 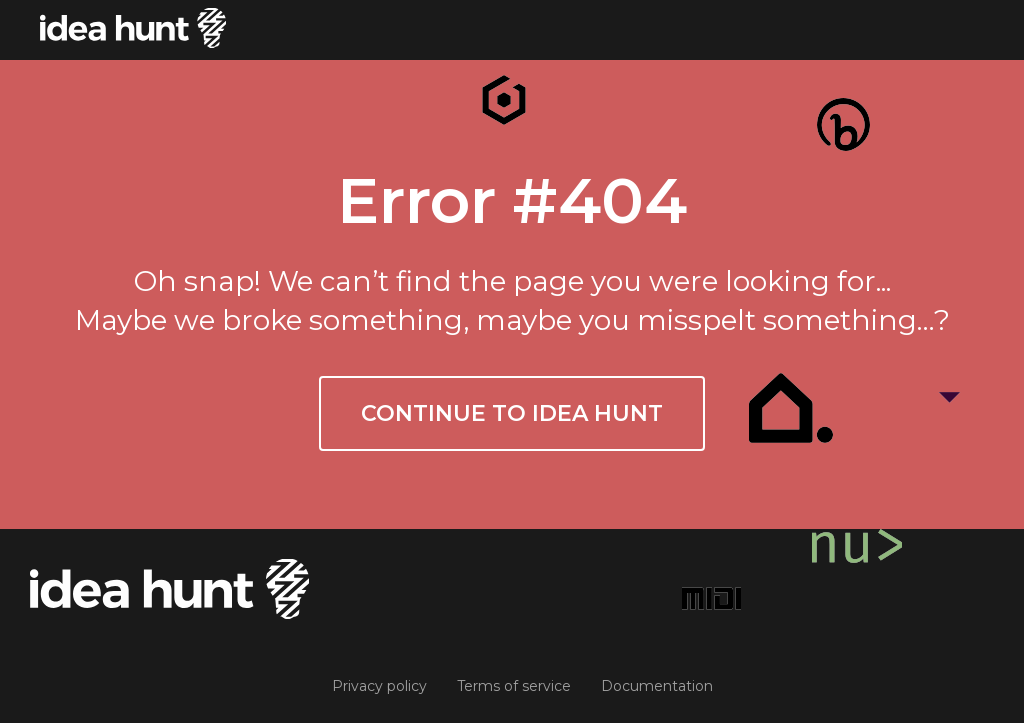 I want to click on open bitly link shortening service, so click(x=843, y=124).